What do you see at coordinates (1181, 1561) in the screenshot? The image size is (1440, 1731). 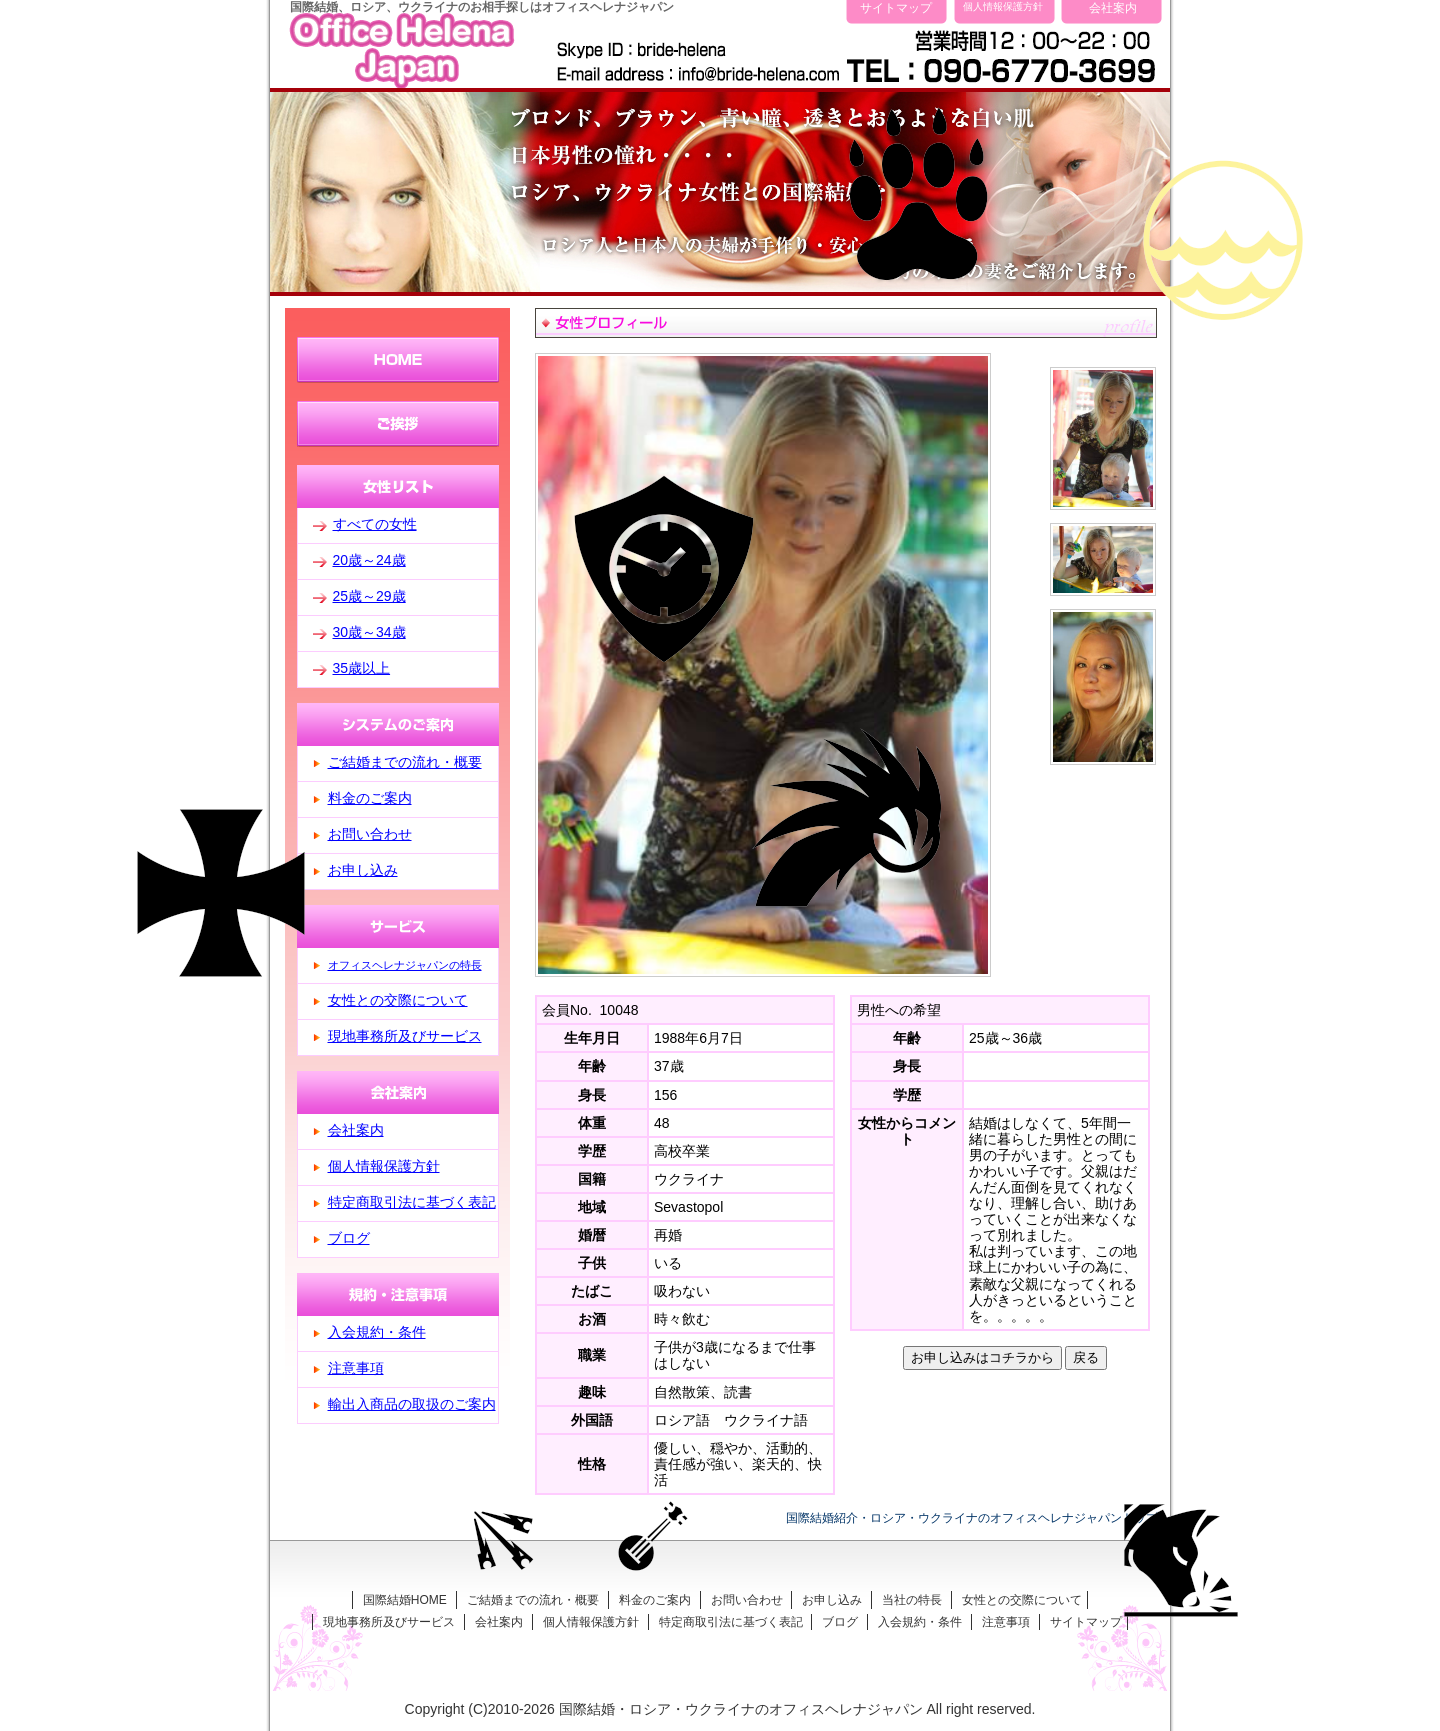 I see `search or track feature using scent detection` at bounding box center [1181, 1561].